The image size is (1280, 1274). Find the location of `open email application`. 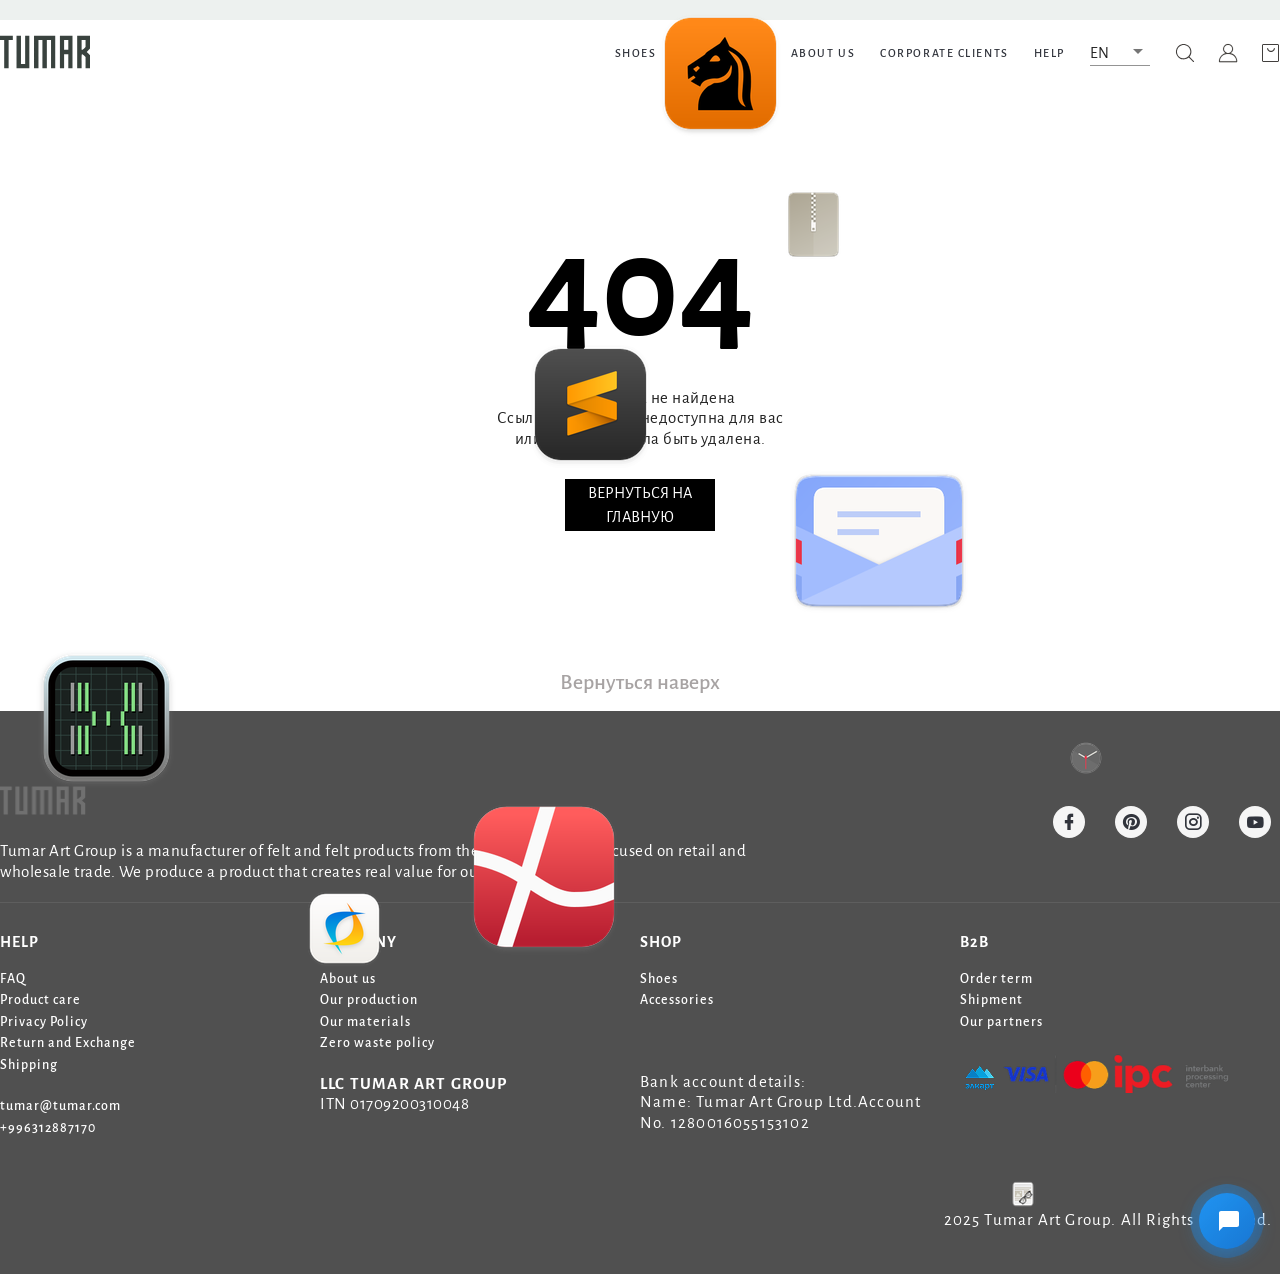

open email application is located at coordinates (879, 541).